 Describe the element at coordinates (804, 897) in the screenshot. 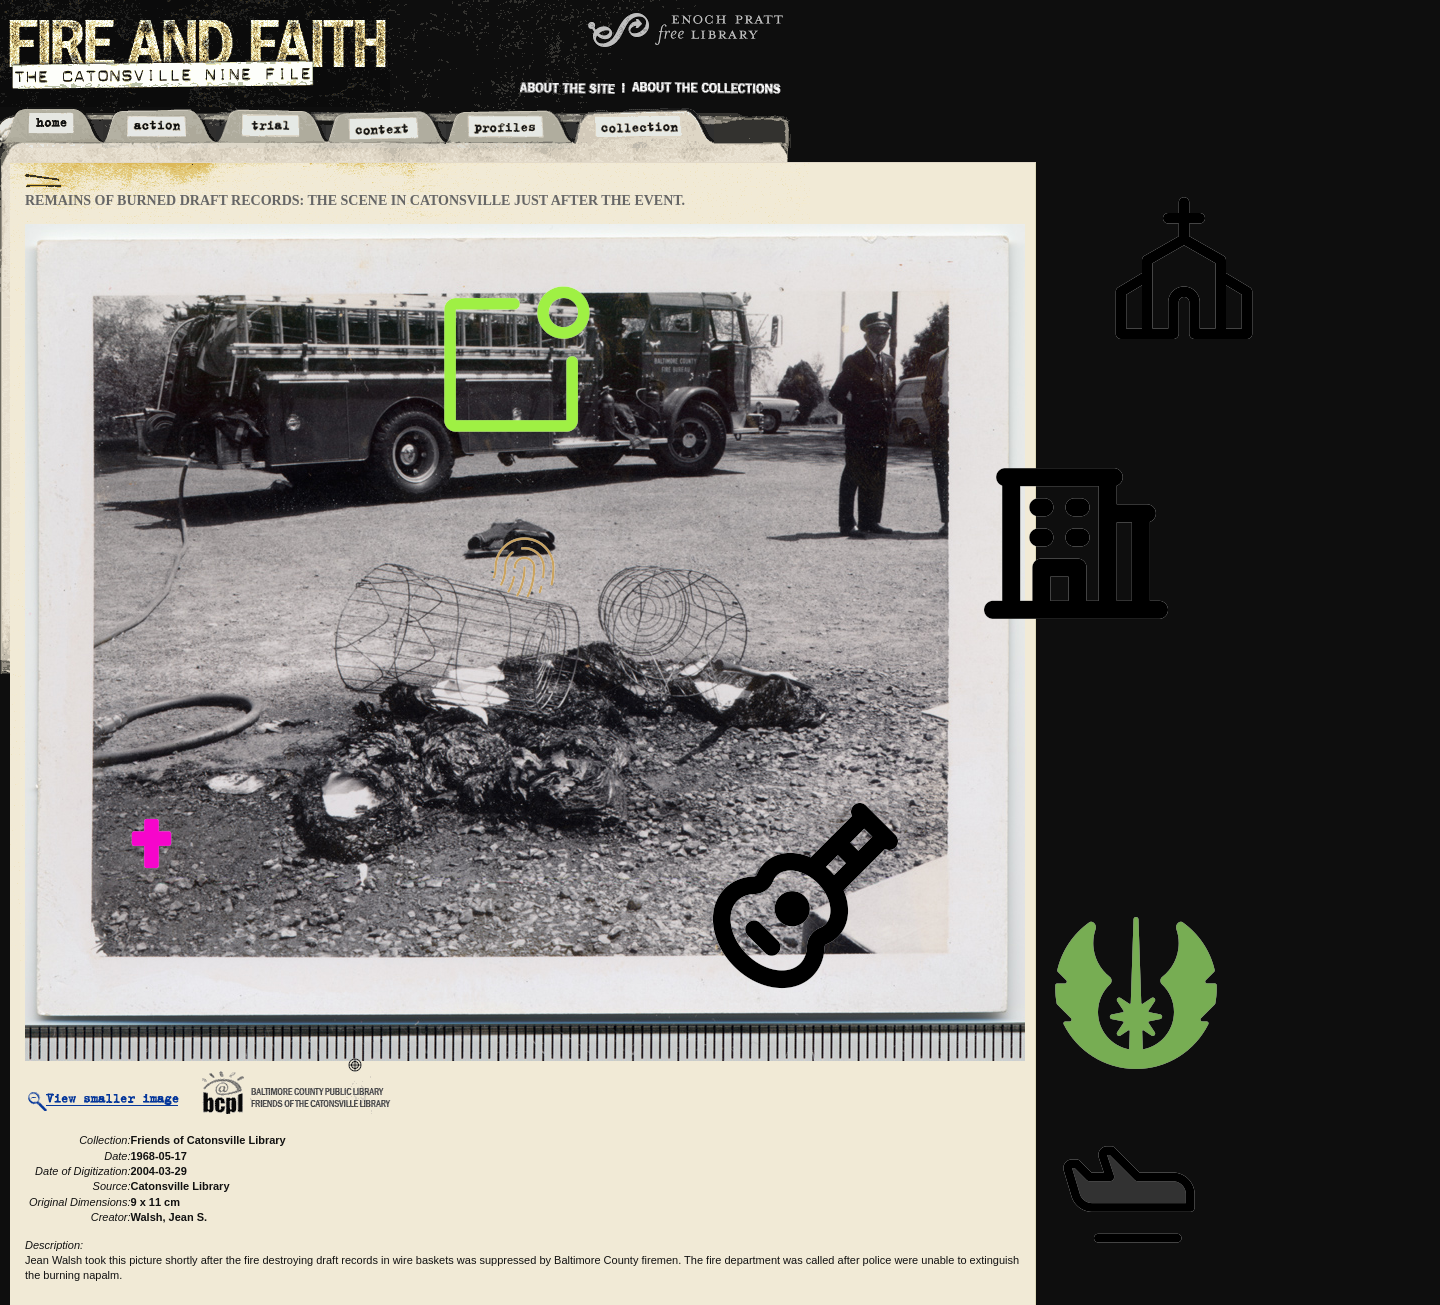

I see `access music or instrument settings` at that location.